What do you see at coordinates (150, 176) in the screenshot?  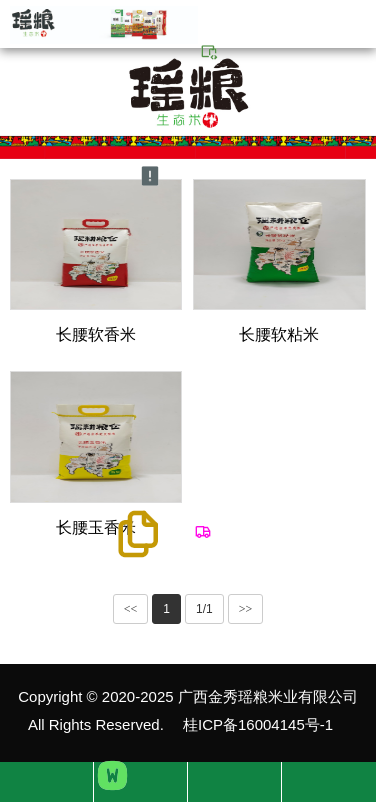 I see `indicates a warning or alert requiring attention` at bounding box center [150, 176].